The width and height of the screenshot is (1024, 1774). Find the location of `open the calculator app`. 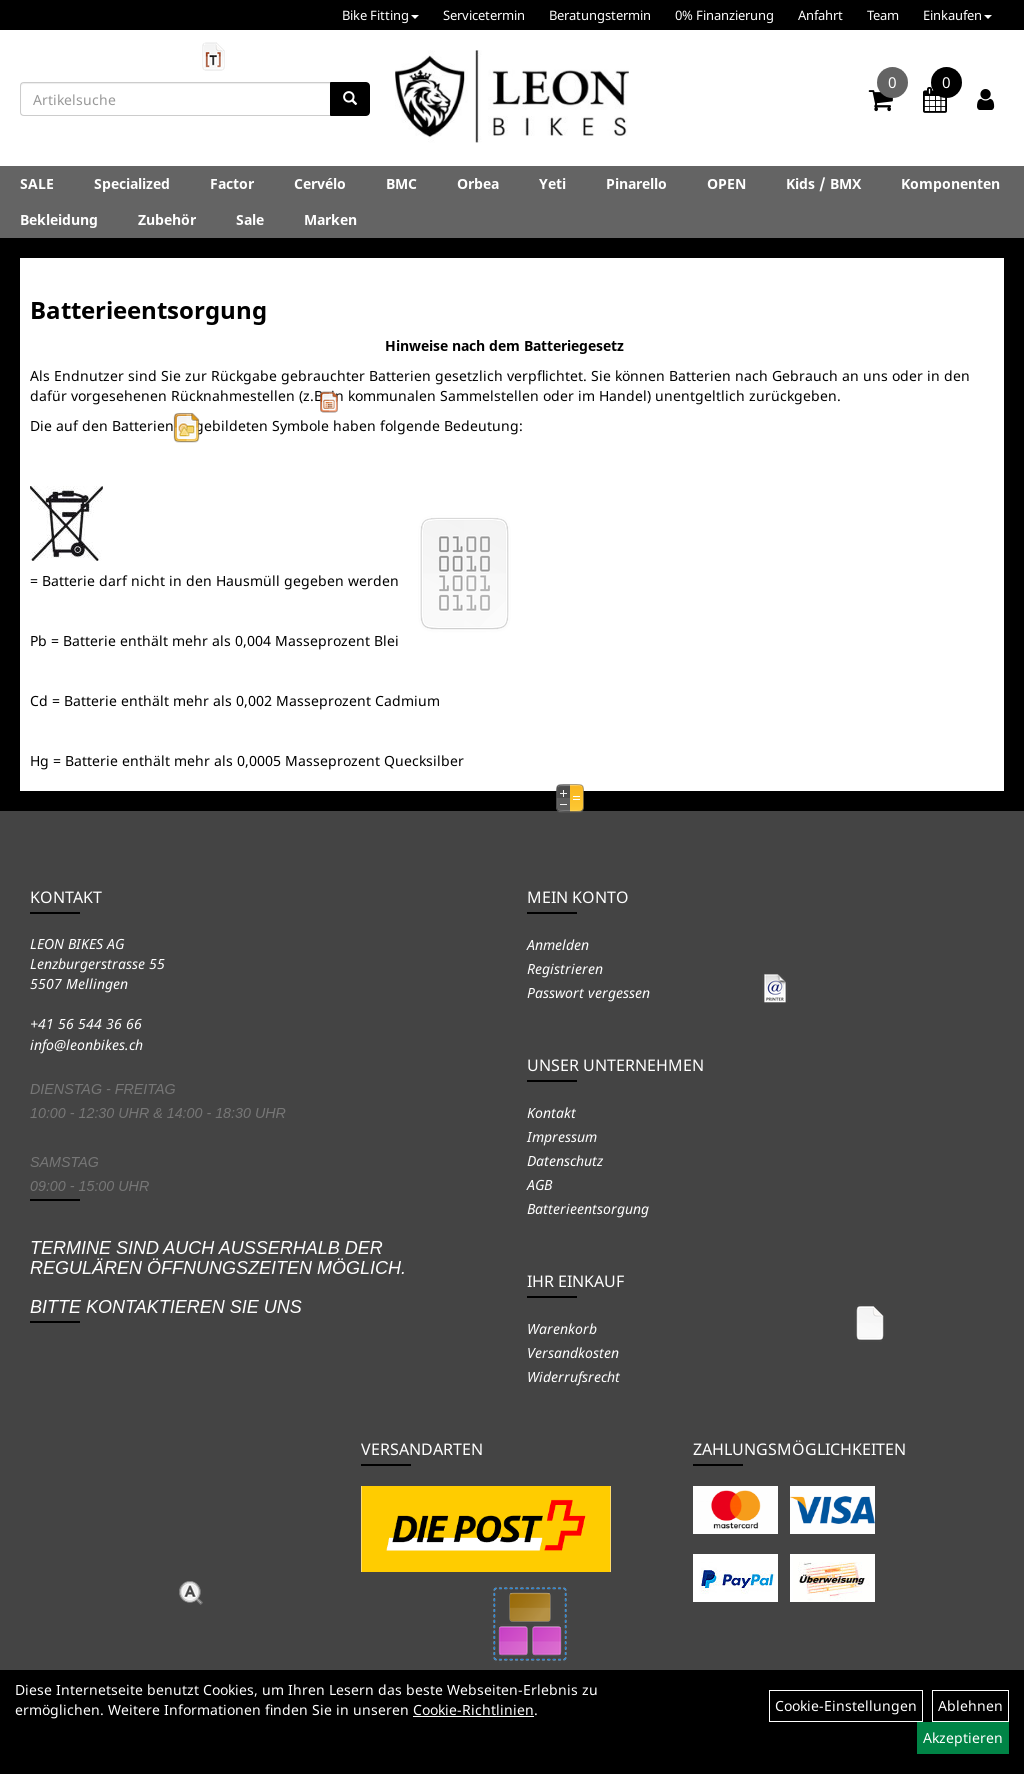

open the calculator app is located at coordinates (570, 798).